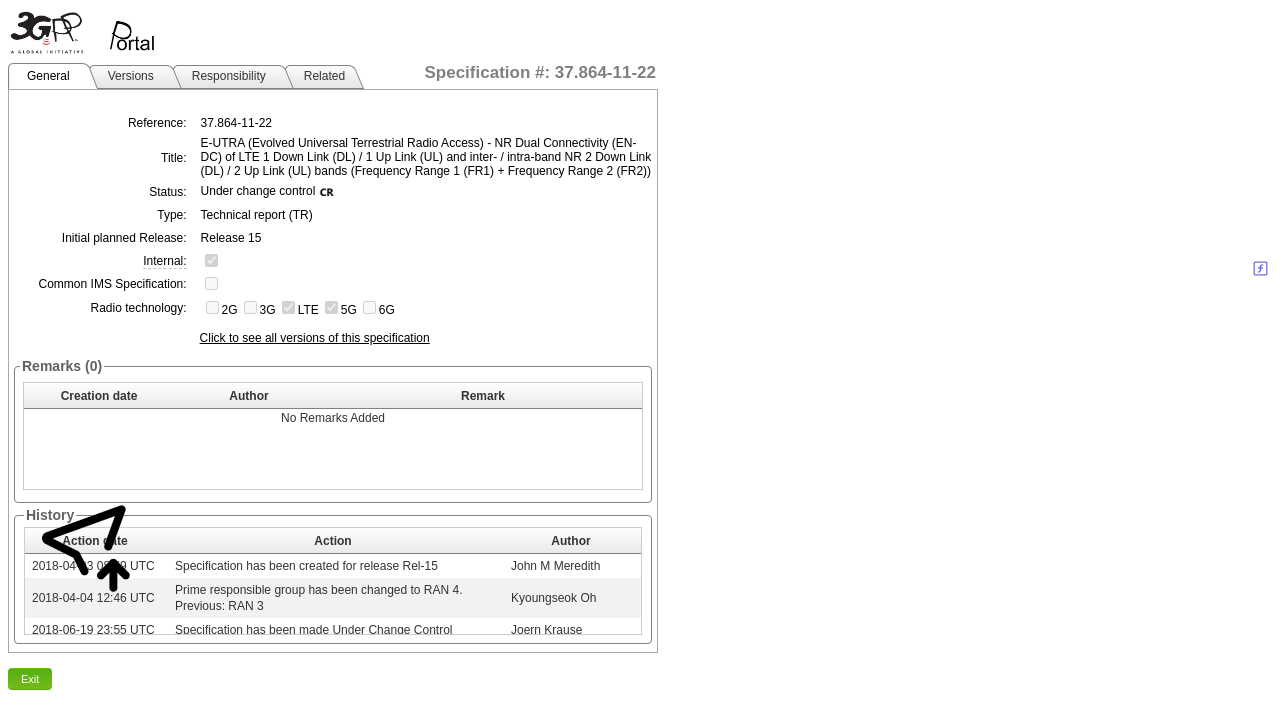 The width and height of the screenshot is (1280, 720). What do you see at coordinates (84, 546) in the screenshot?
I see `upload or share your current location` at bounding box center [84, 546].